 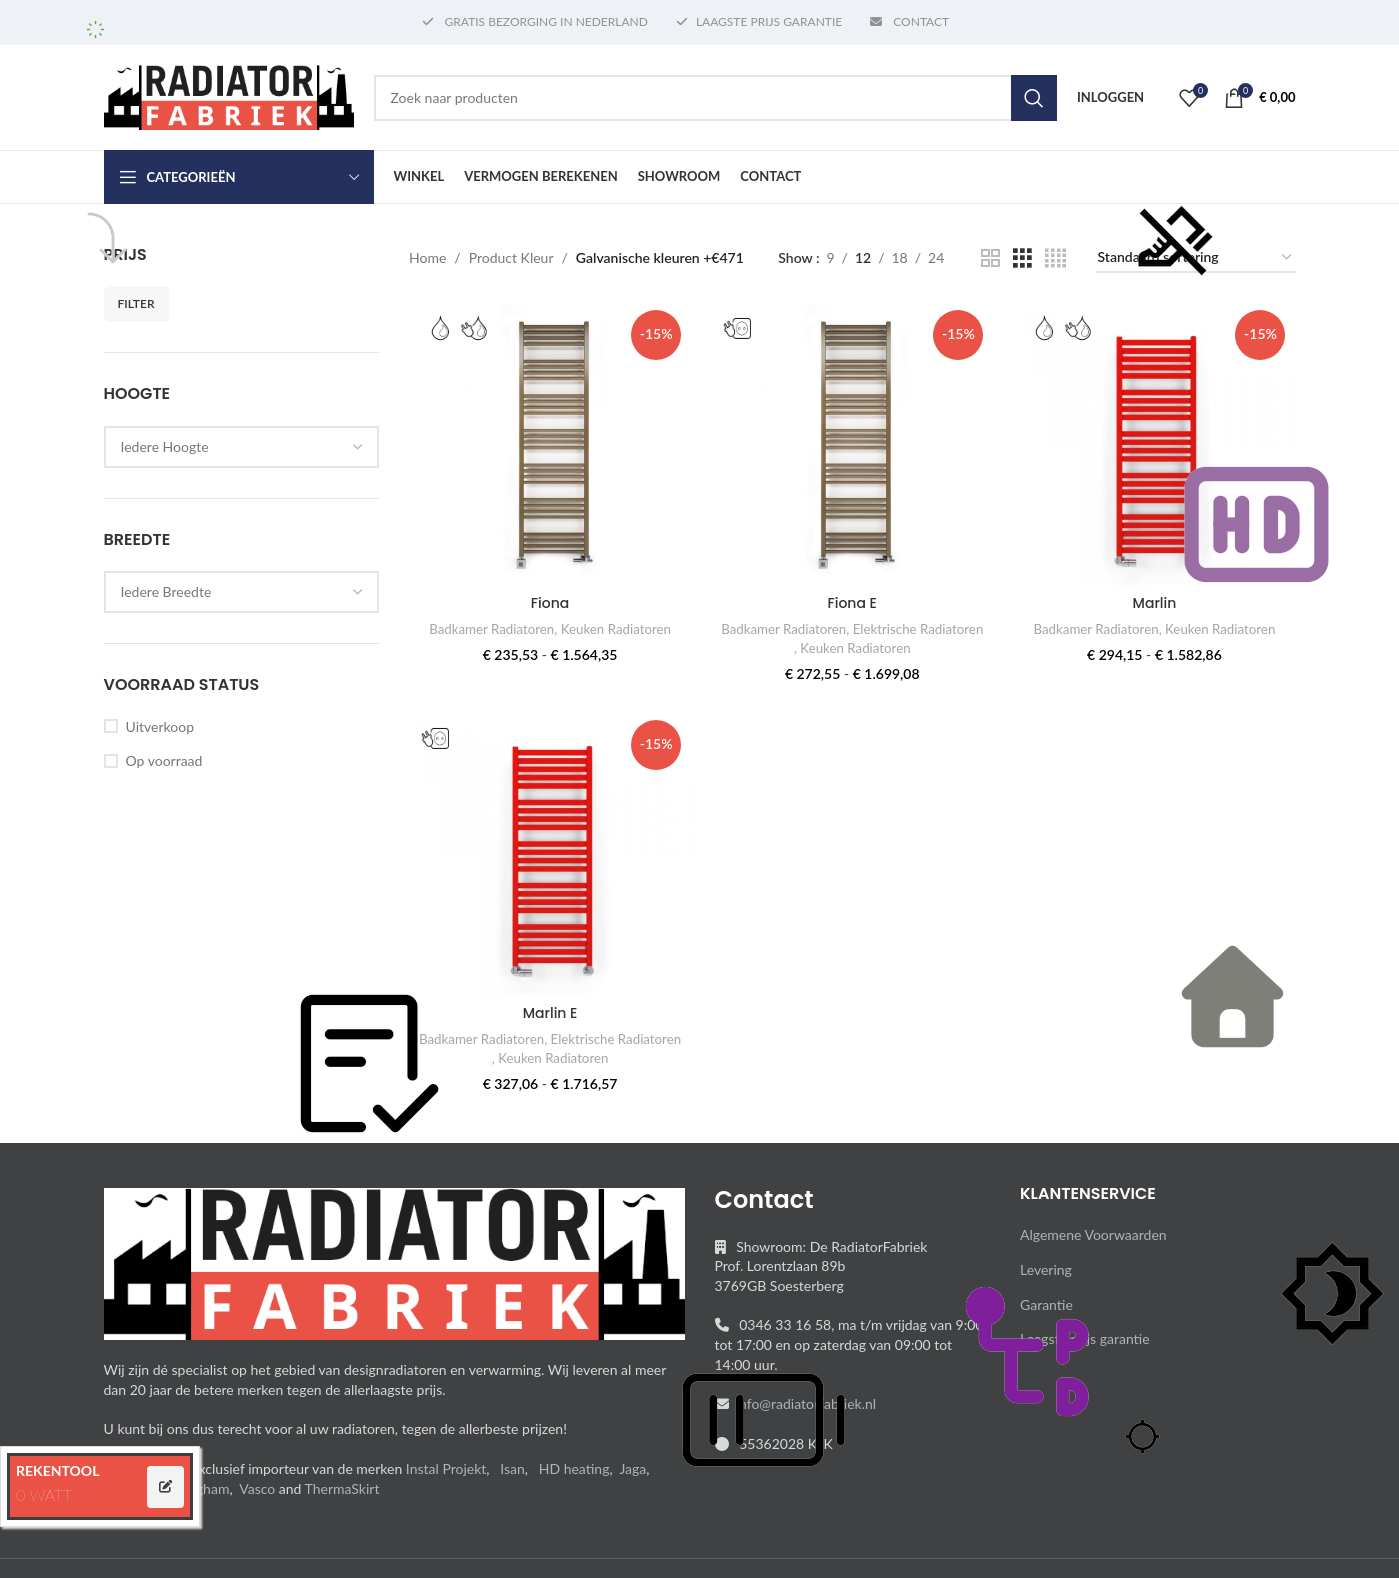 I want to click on indicates medium battery level, so click(x=761, y=1420).